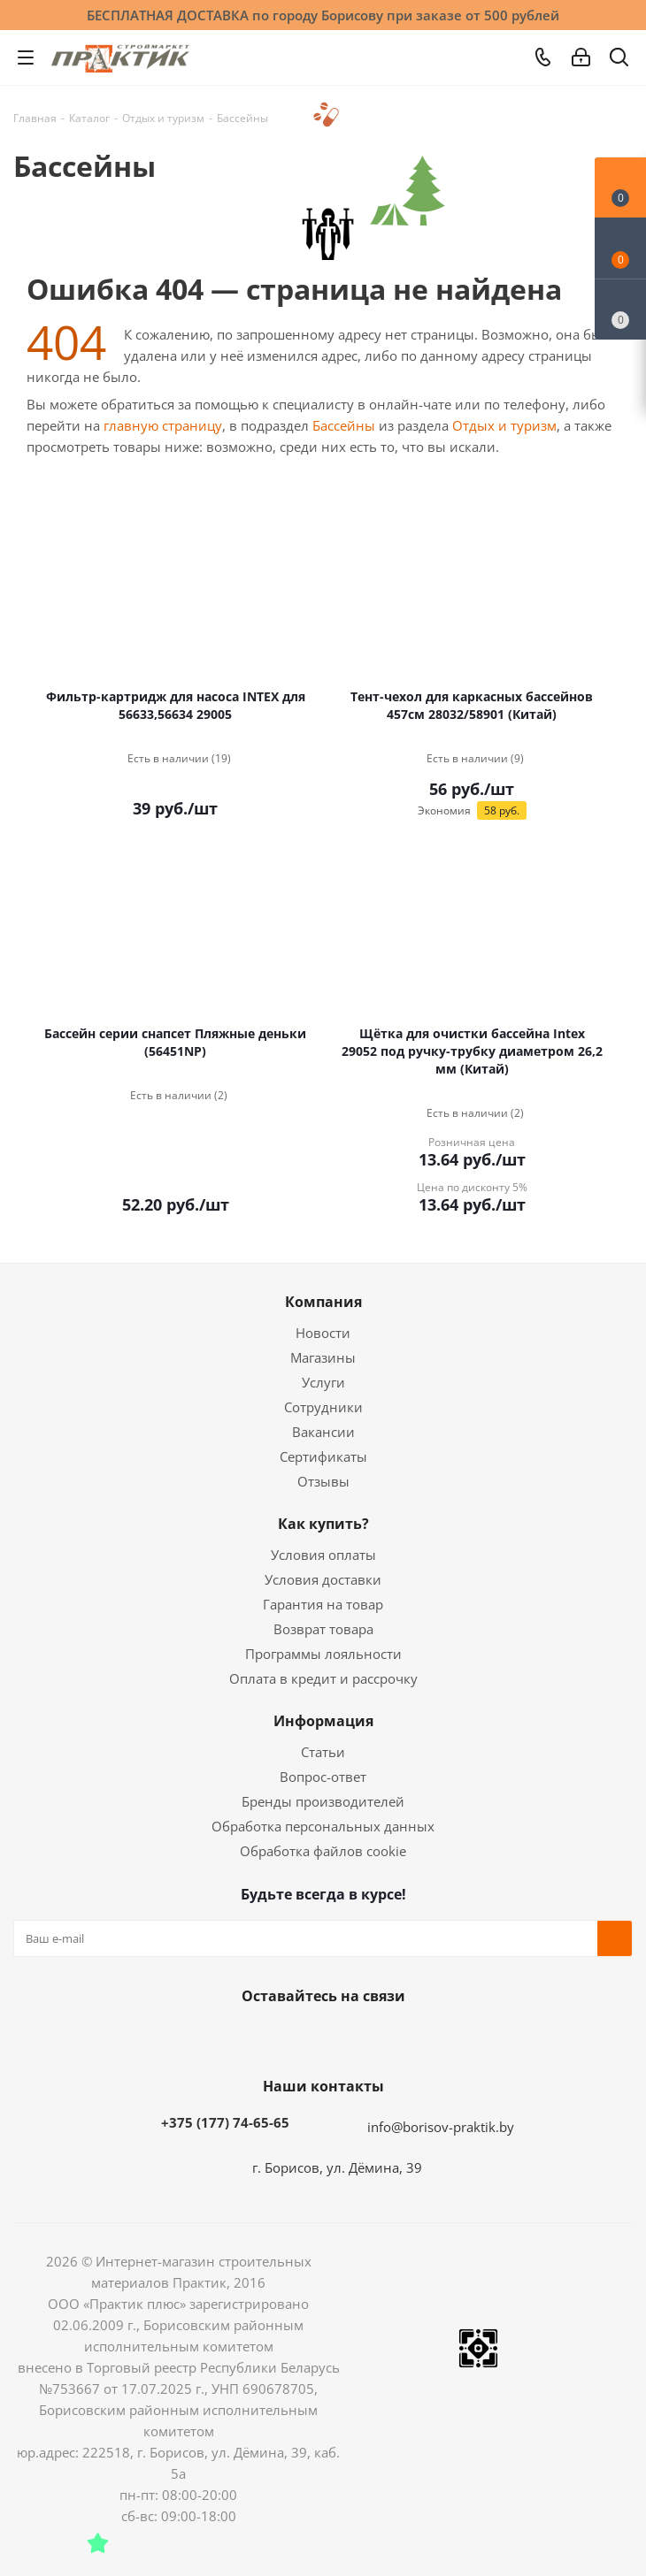 This screenshot has width=646, height=2576. I want to click on select a knight or warrior character class, so click(327, 233).